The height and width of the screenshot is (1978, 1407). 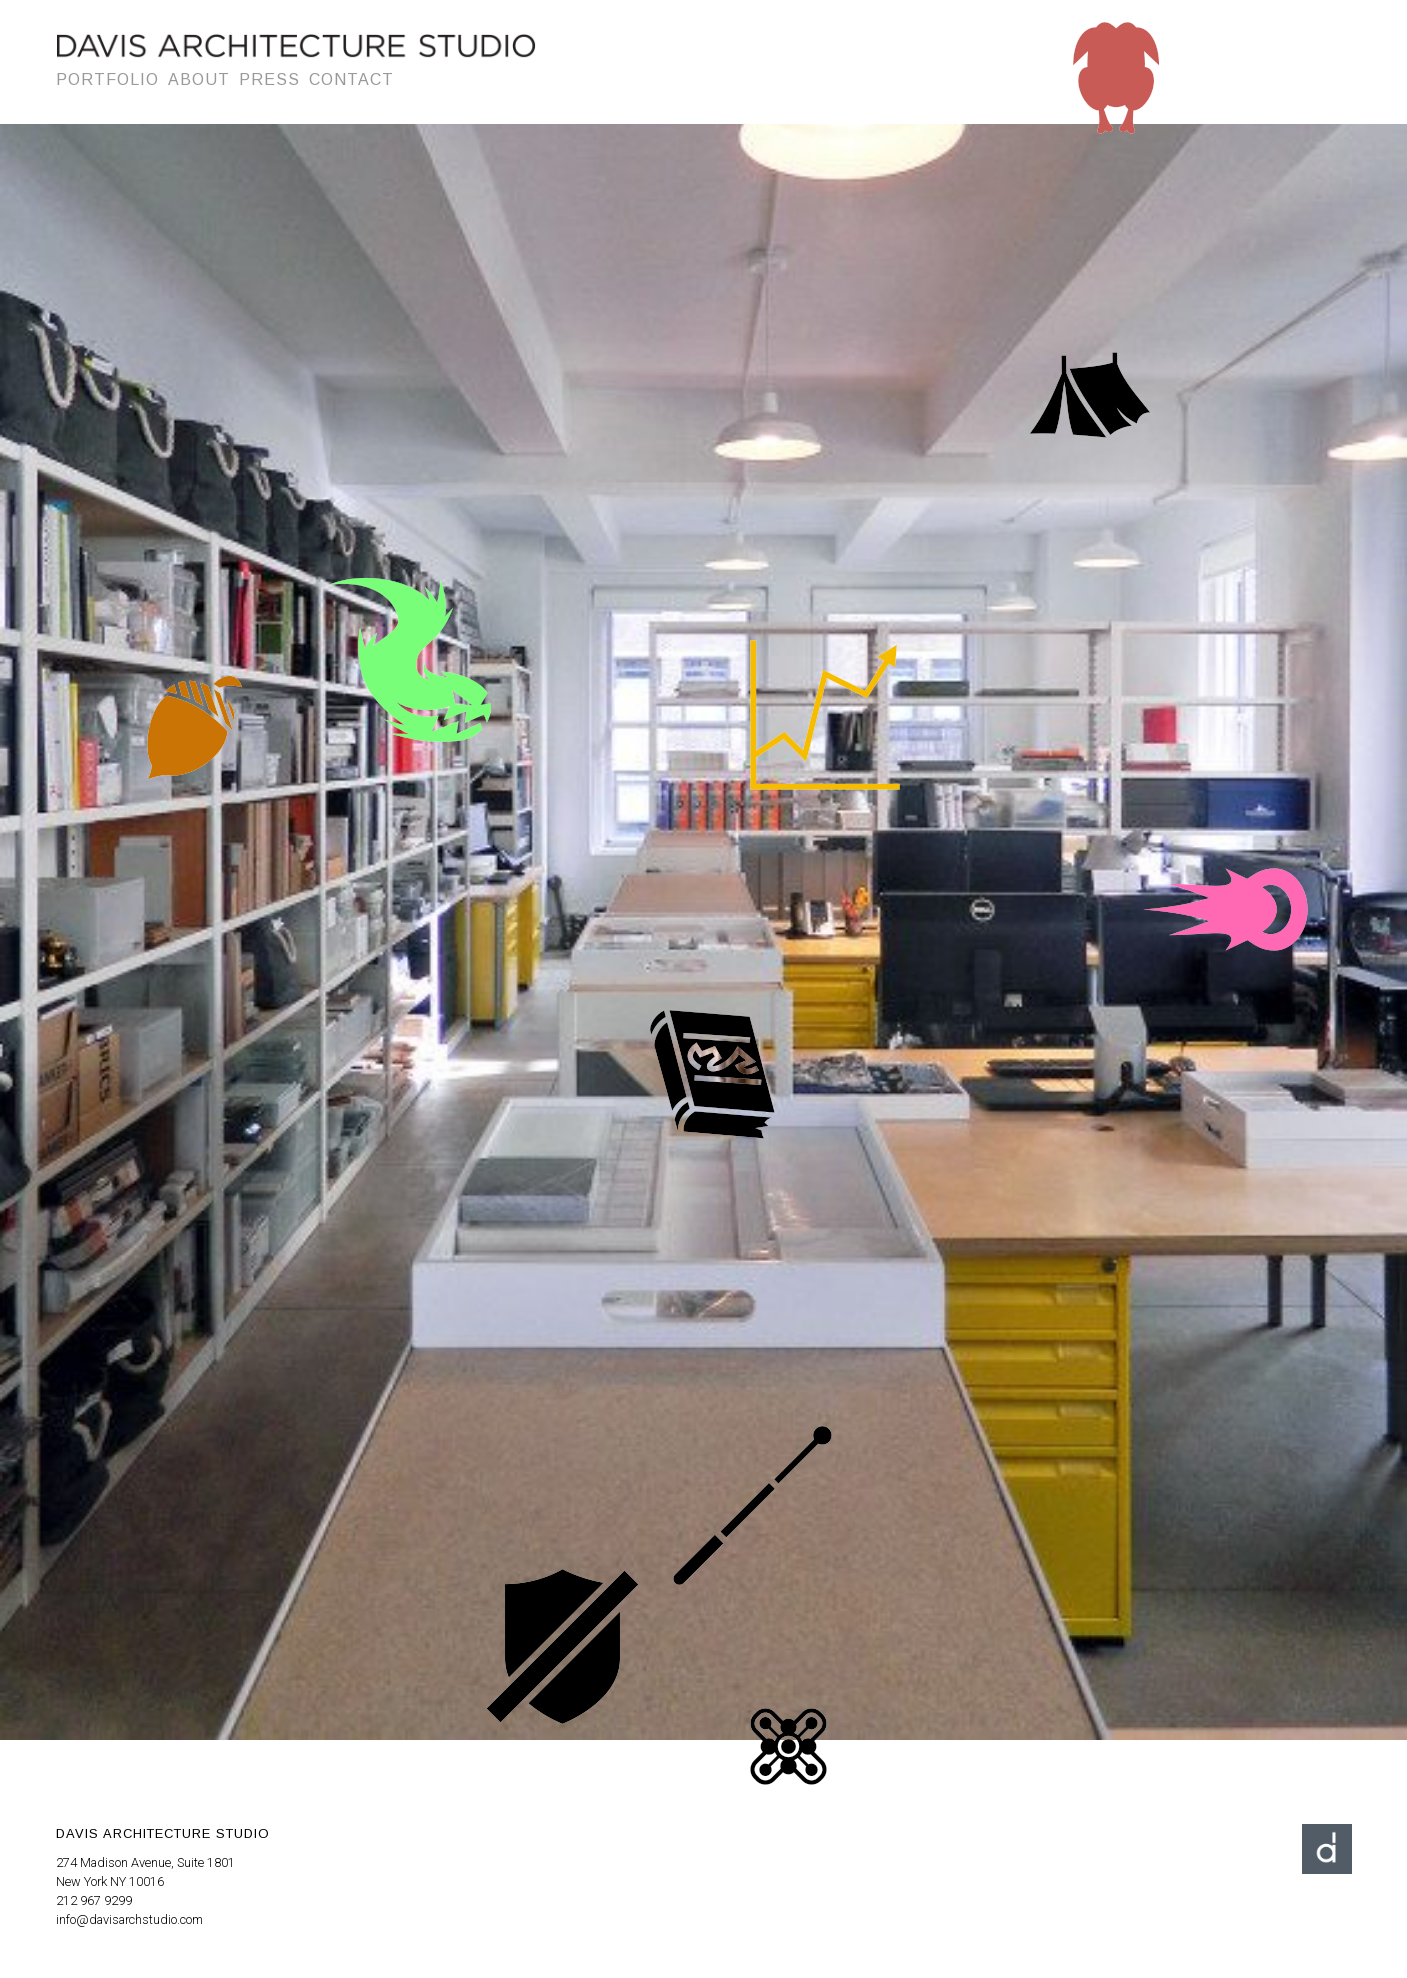 I want to click on view analytics or statistics, so click(x=825, y=715).